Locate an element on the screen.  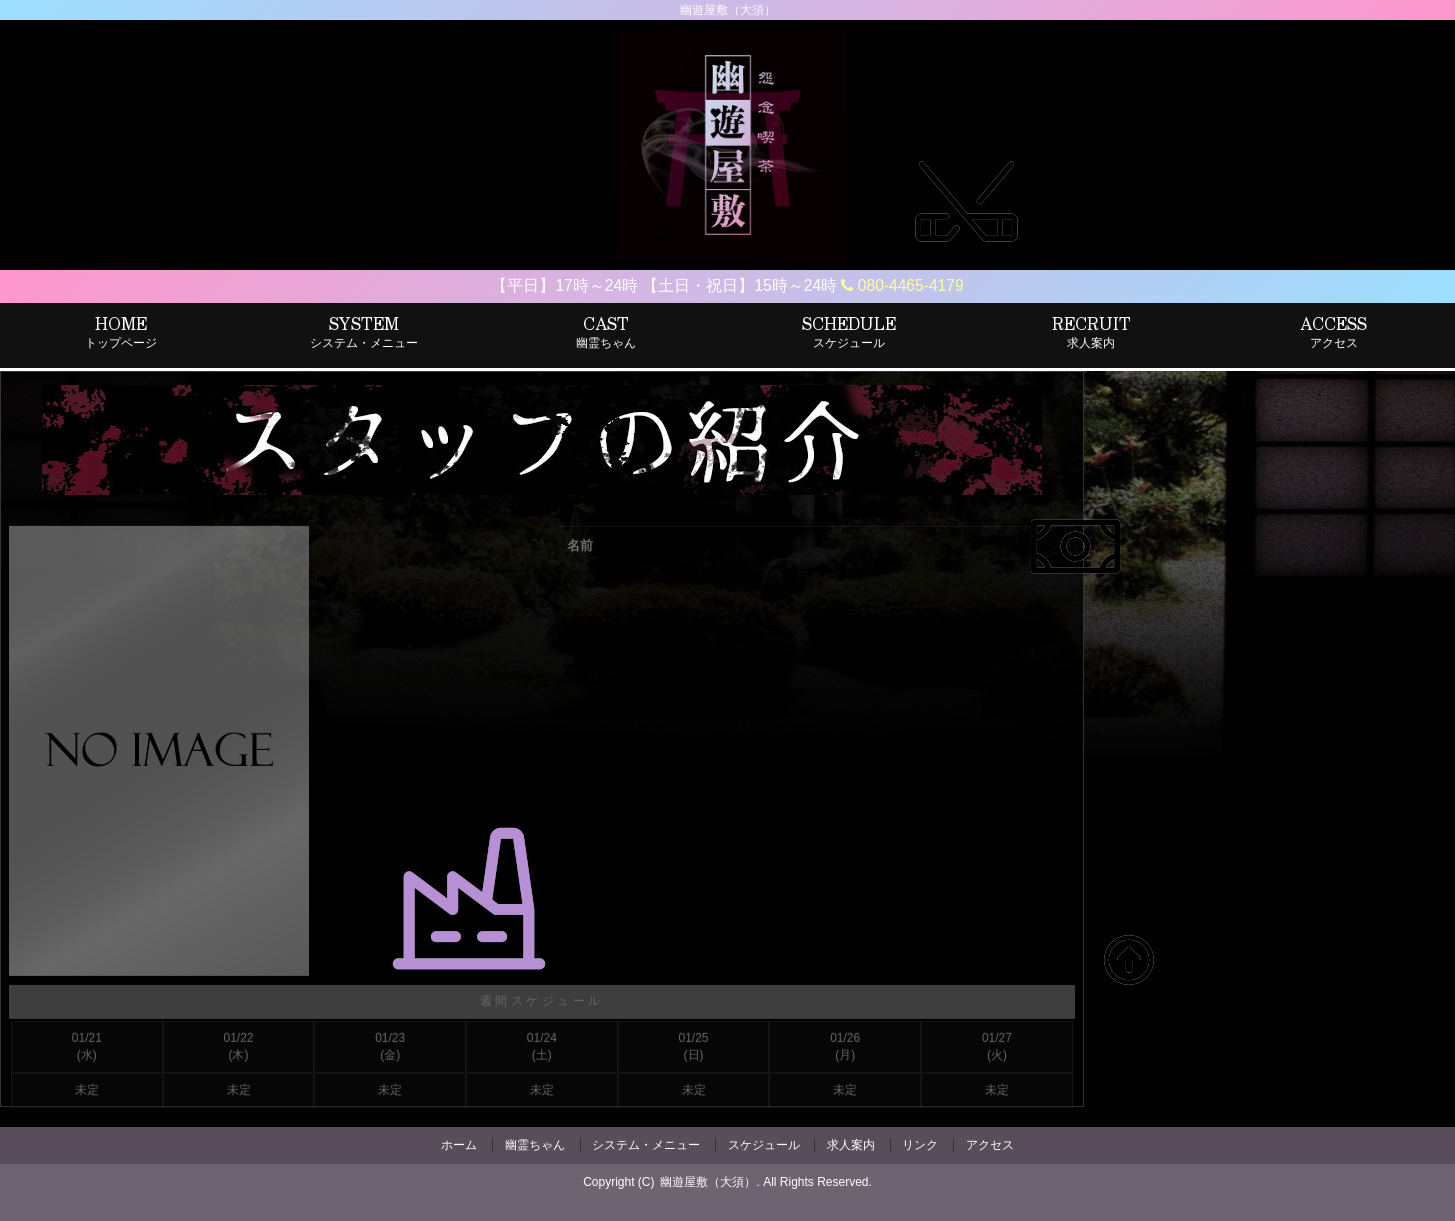
view manufacturing or production facilities is located at coordinates (469, 904).